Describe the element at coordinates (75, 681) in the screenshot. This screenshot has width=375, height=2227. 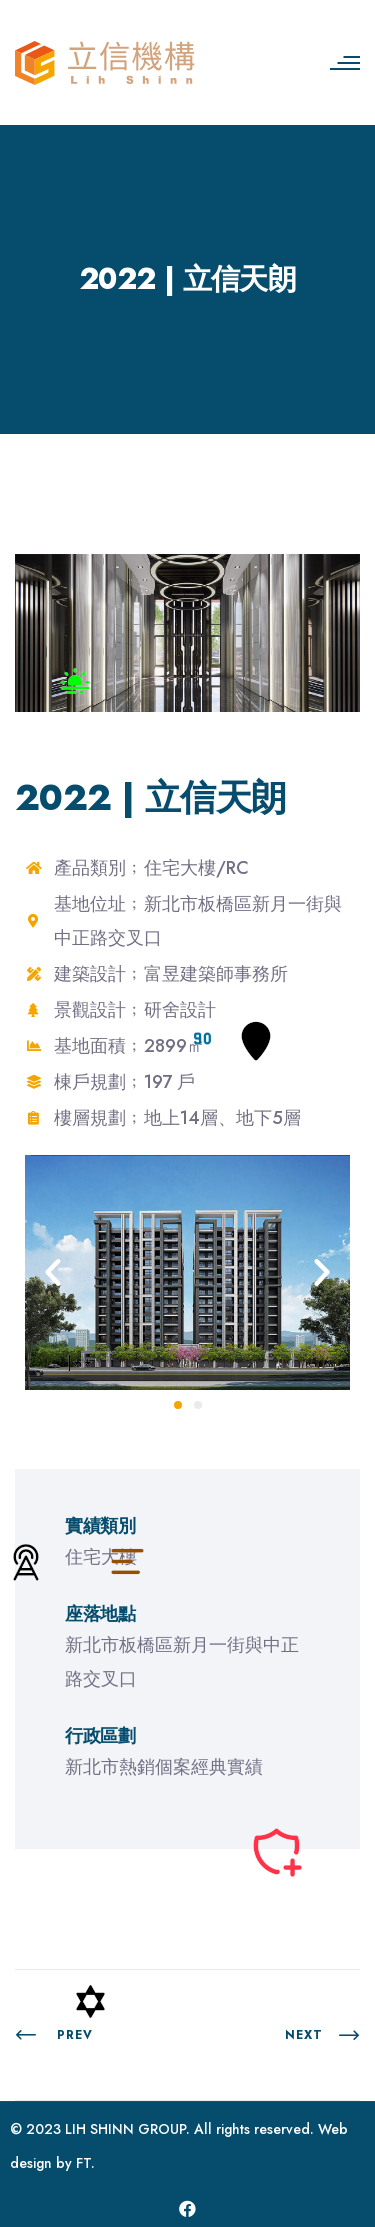
I see `indicates sunset or evening time` at that location.